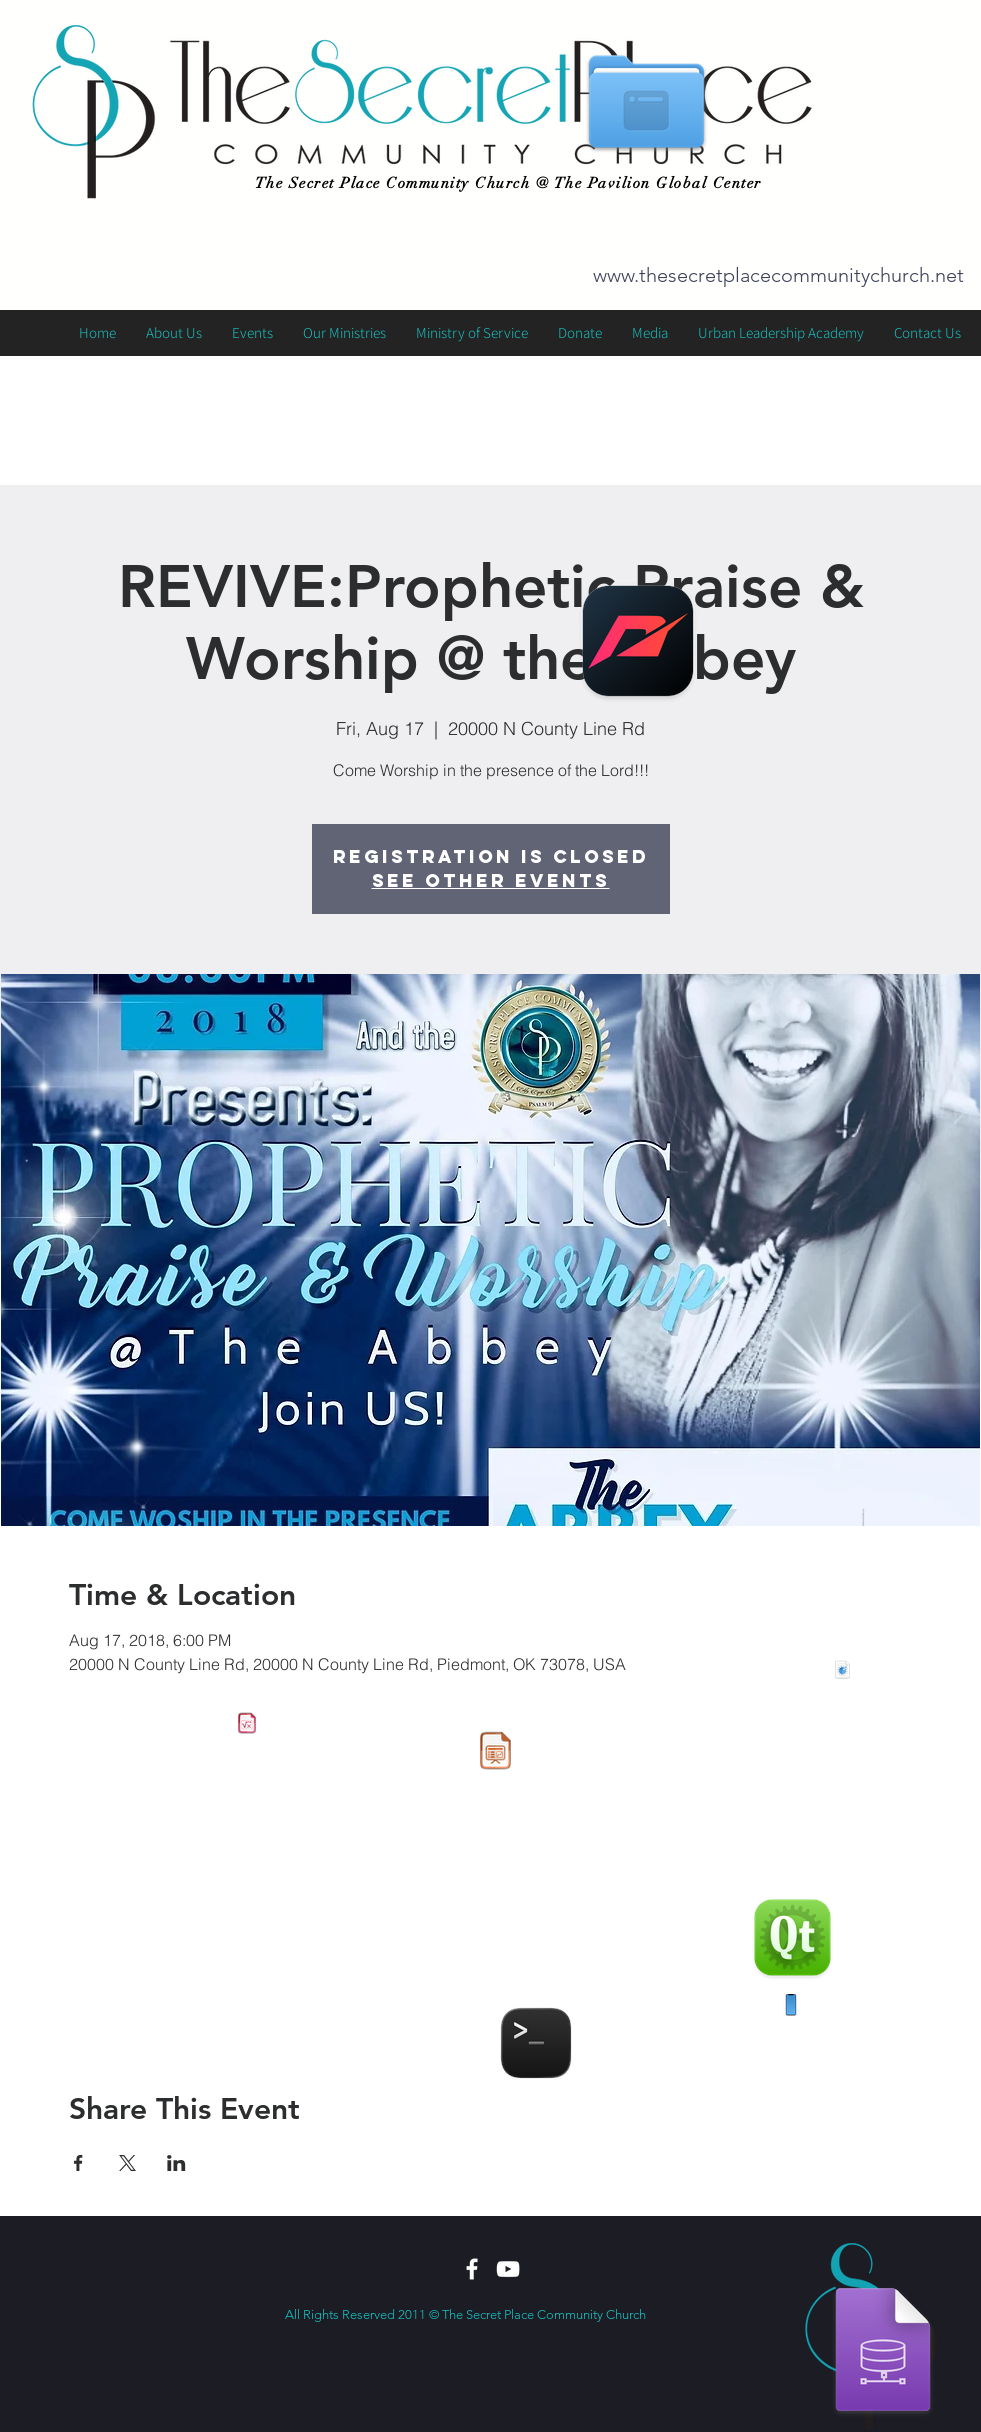  Describe the element at coordinates (792, 1937) in the screenshot. I see `open qt configuration settings` at that location.